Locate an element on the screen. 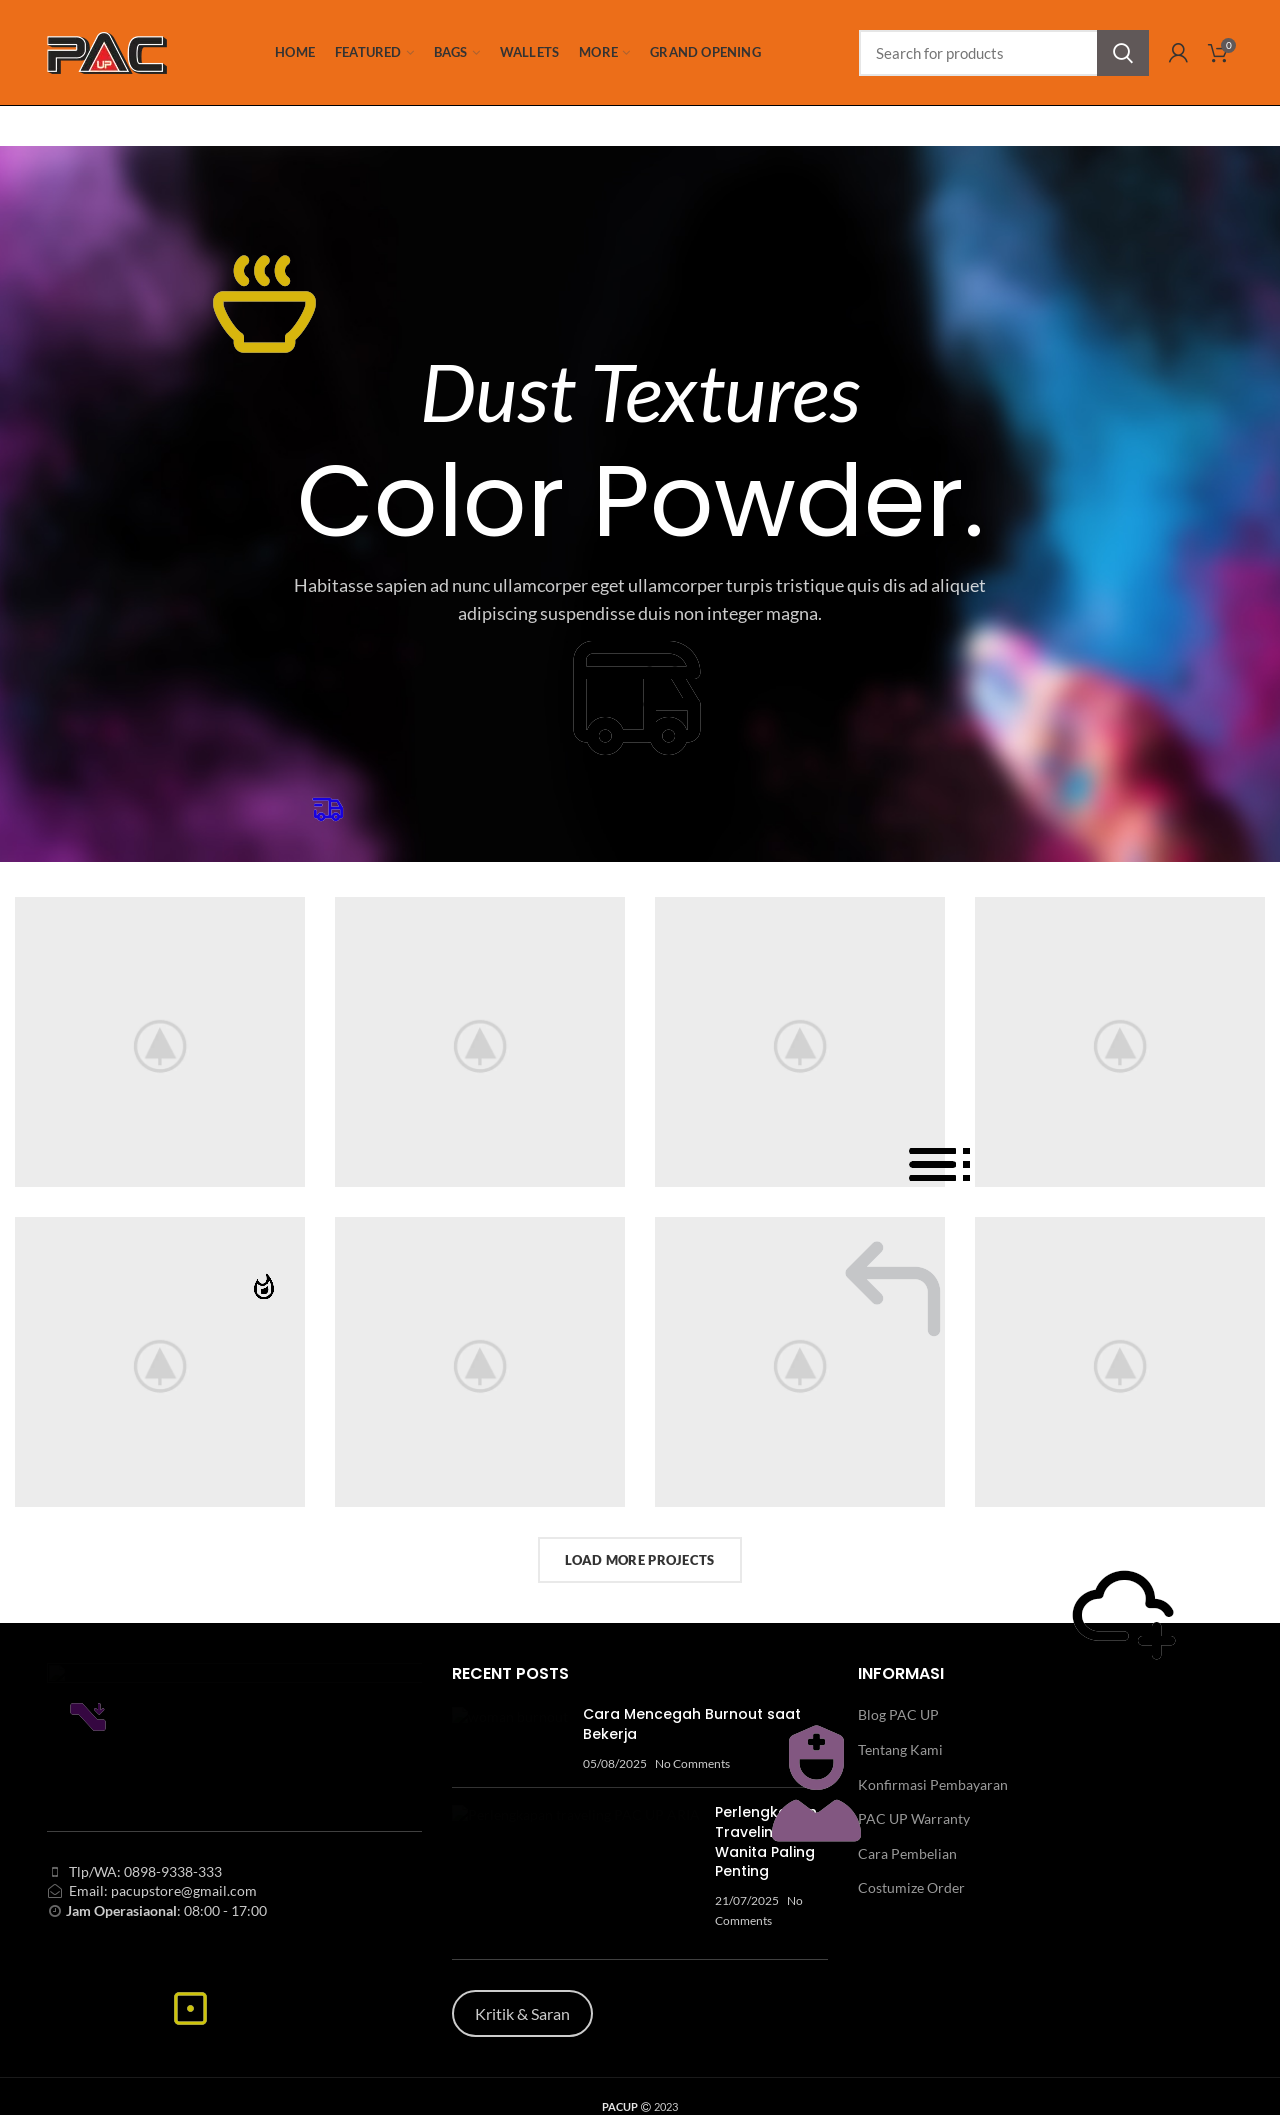 The image size is (1280, 2115). access healthcare or nursing services is located at coordinates (816, 1786).